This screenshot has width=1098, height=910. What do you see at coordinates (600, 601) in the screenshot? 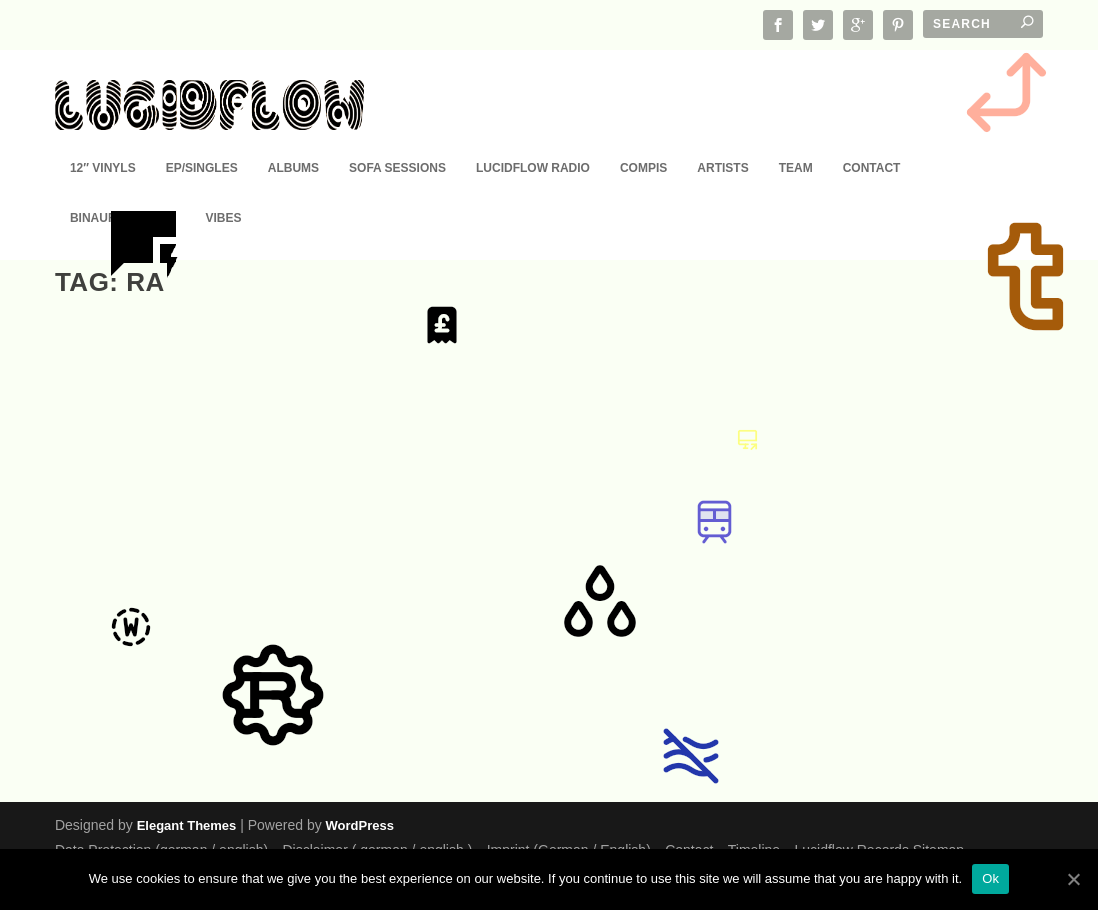
I see `adjust humidity settings` at bounding box center [600, 601].